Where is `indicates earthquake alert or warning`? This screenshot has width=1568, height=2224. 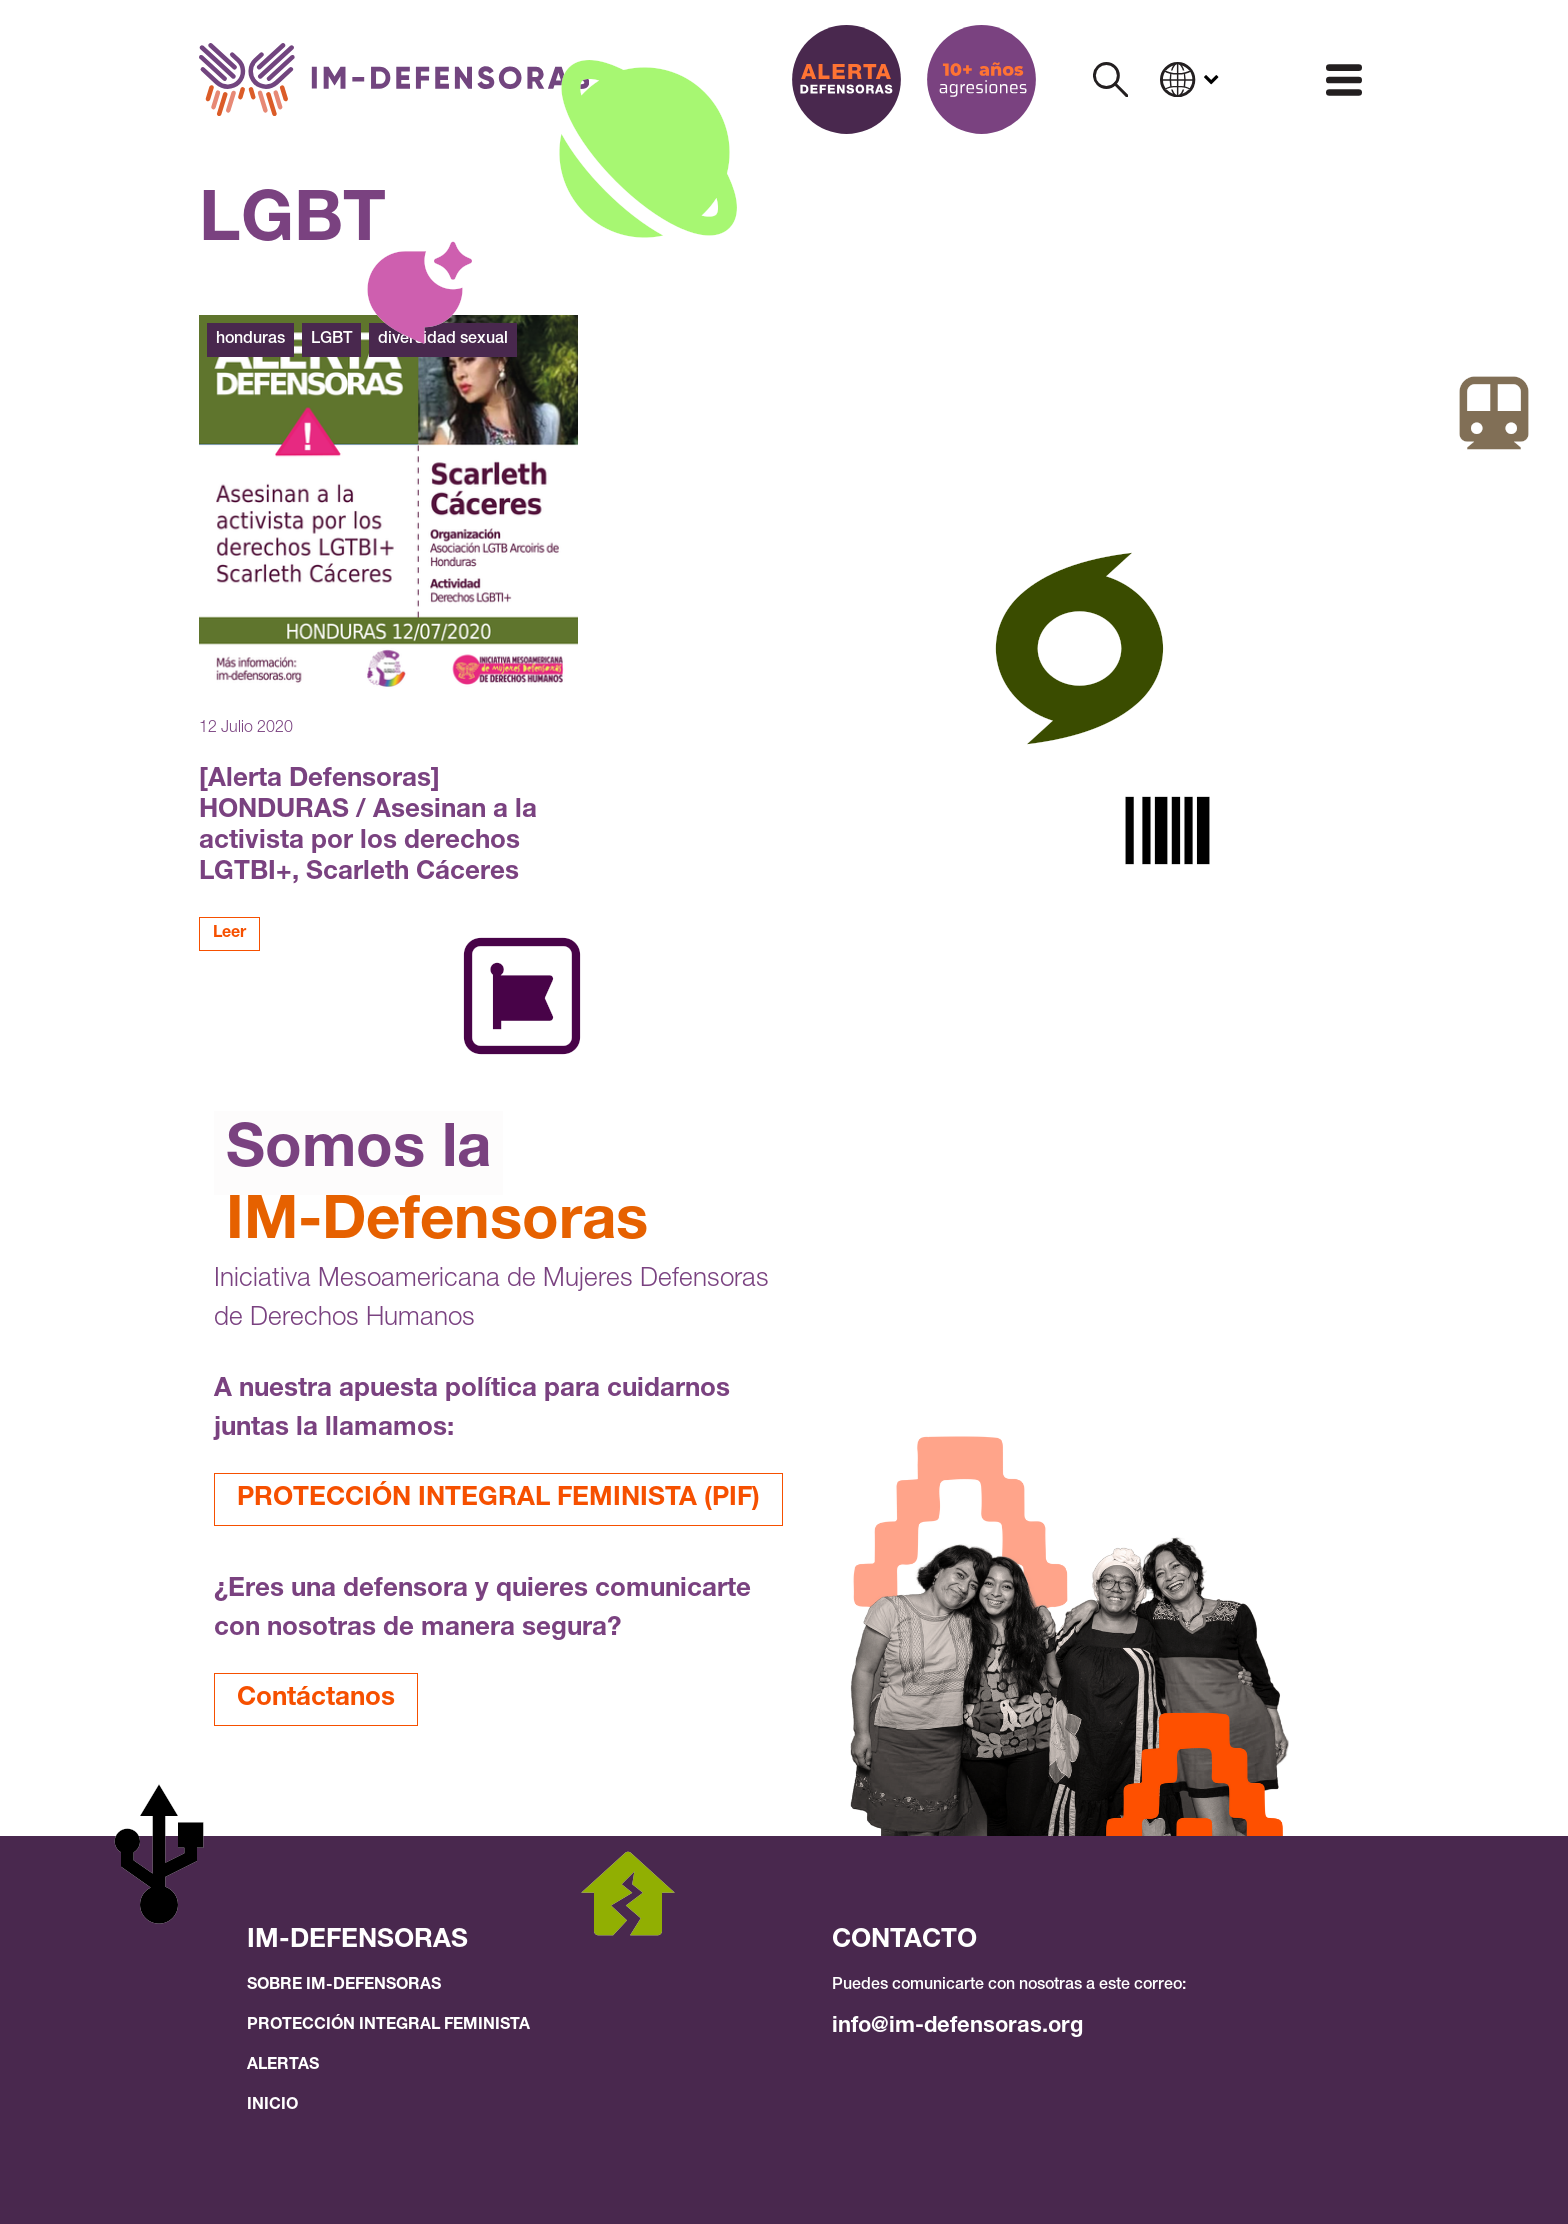
indicates earthquake alert or warning is located at coordinates (628, 1897).